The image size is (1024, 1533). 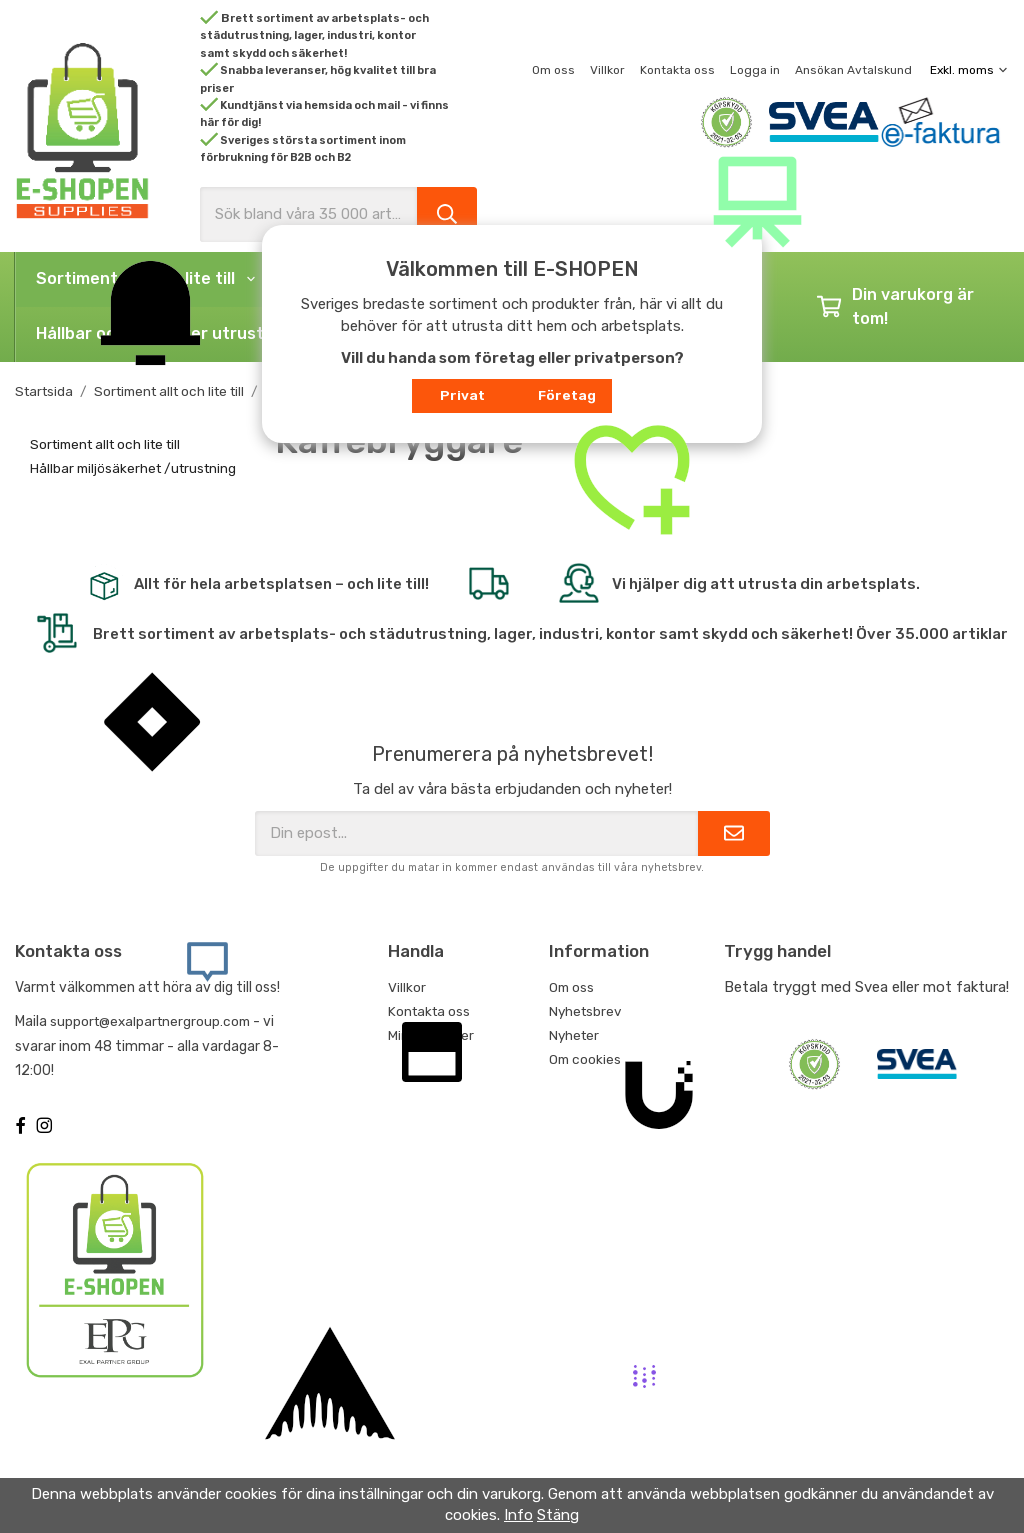 What do you see at coordinates (432, 1052) in the screenshot?
I see `switch to row layout view` at bounding box center [432, 1052].